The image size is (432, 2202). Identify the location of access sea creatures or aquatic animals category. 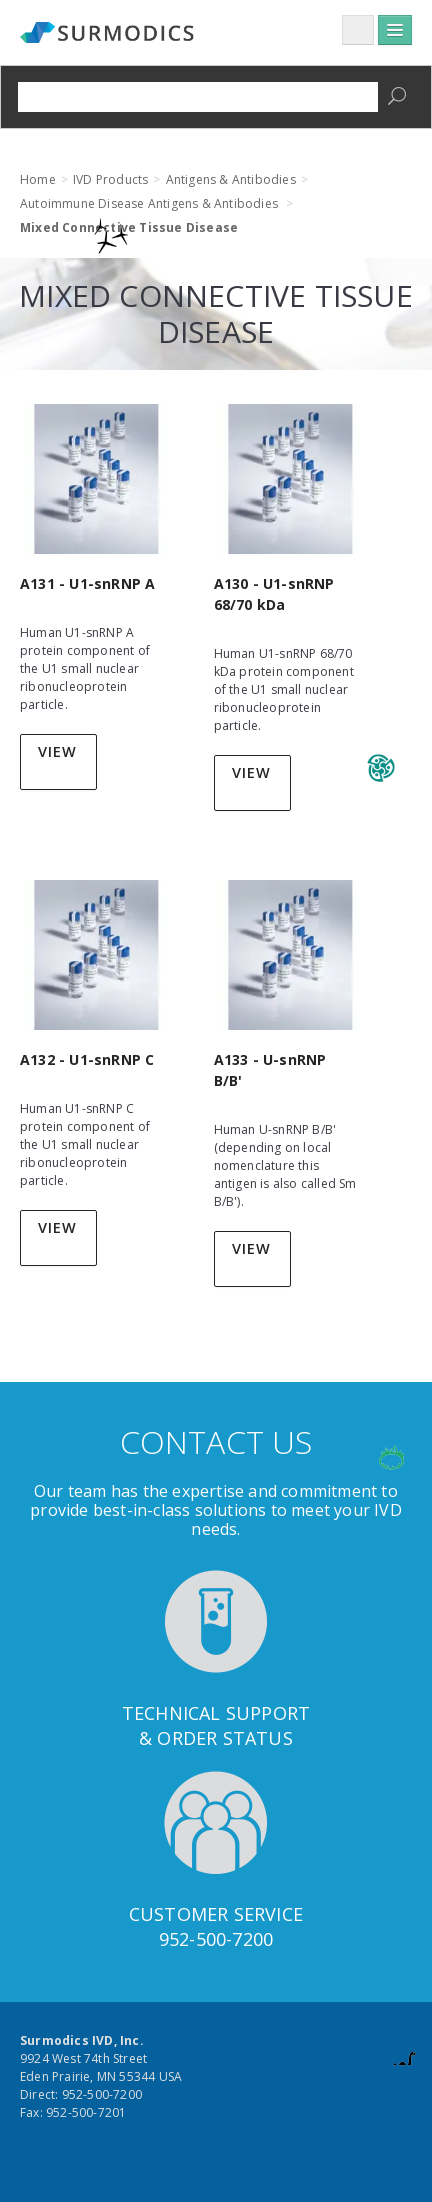
(404, 2058).